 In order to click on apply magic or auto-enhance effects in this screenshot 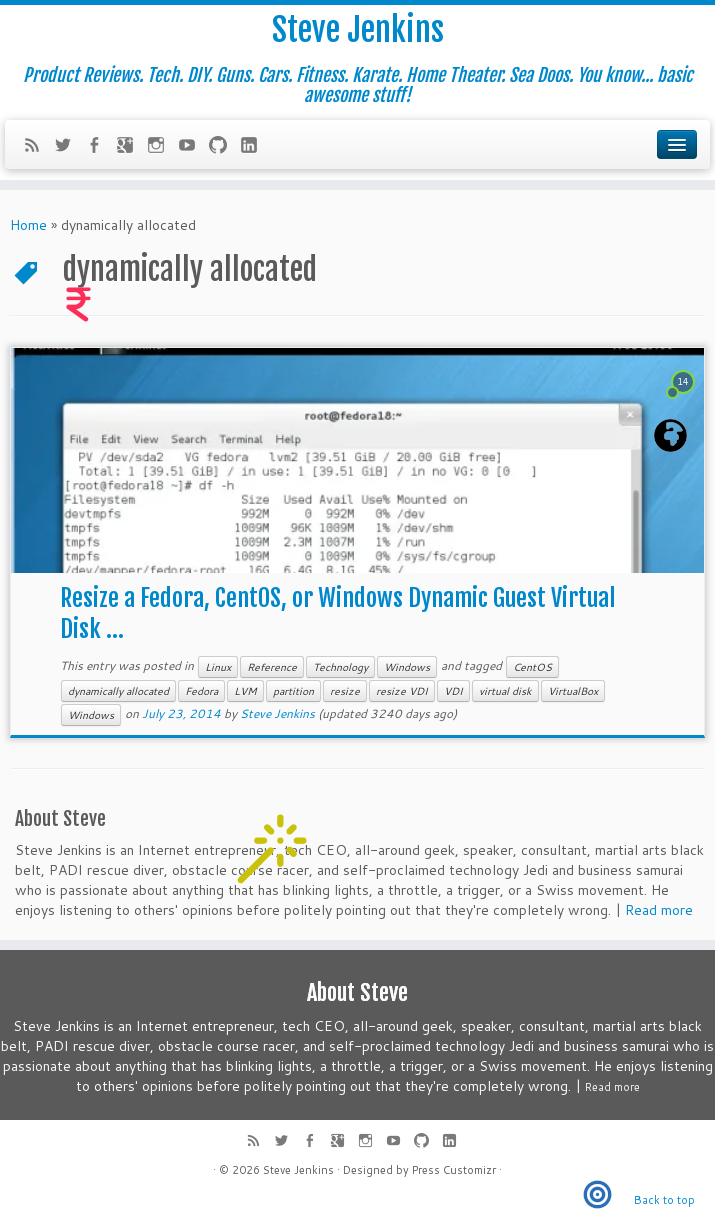, I will do `click(270, 850)`.